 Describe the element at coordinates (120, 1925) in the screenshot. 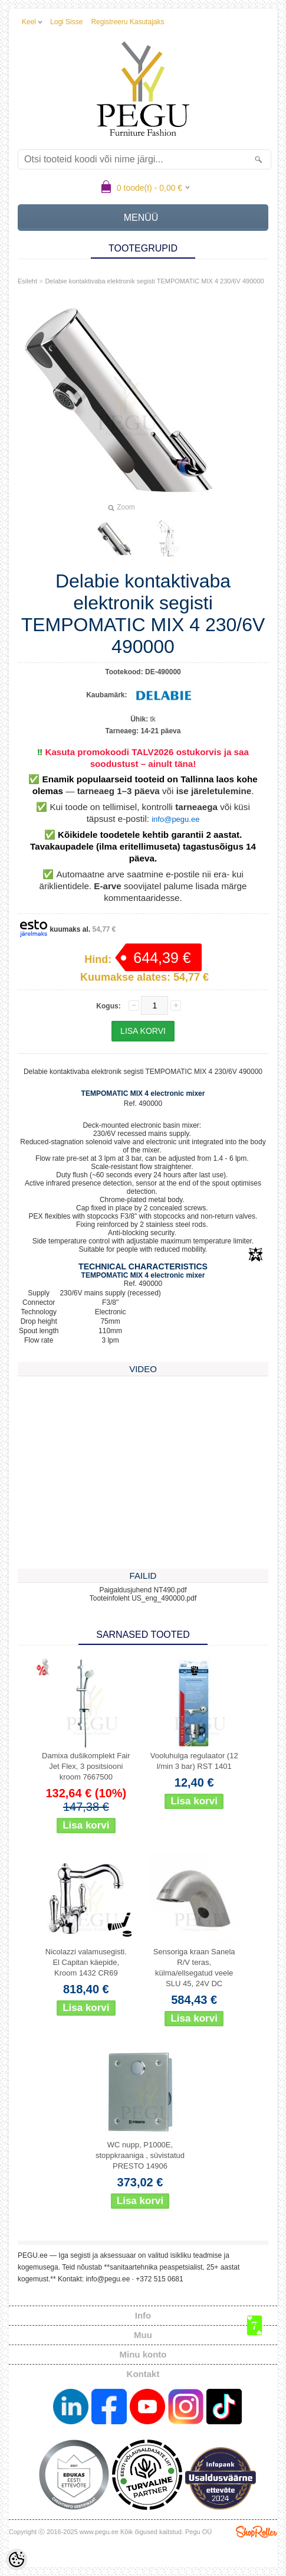

I see `access hockey game or sports content` at that location.